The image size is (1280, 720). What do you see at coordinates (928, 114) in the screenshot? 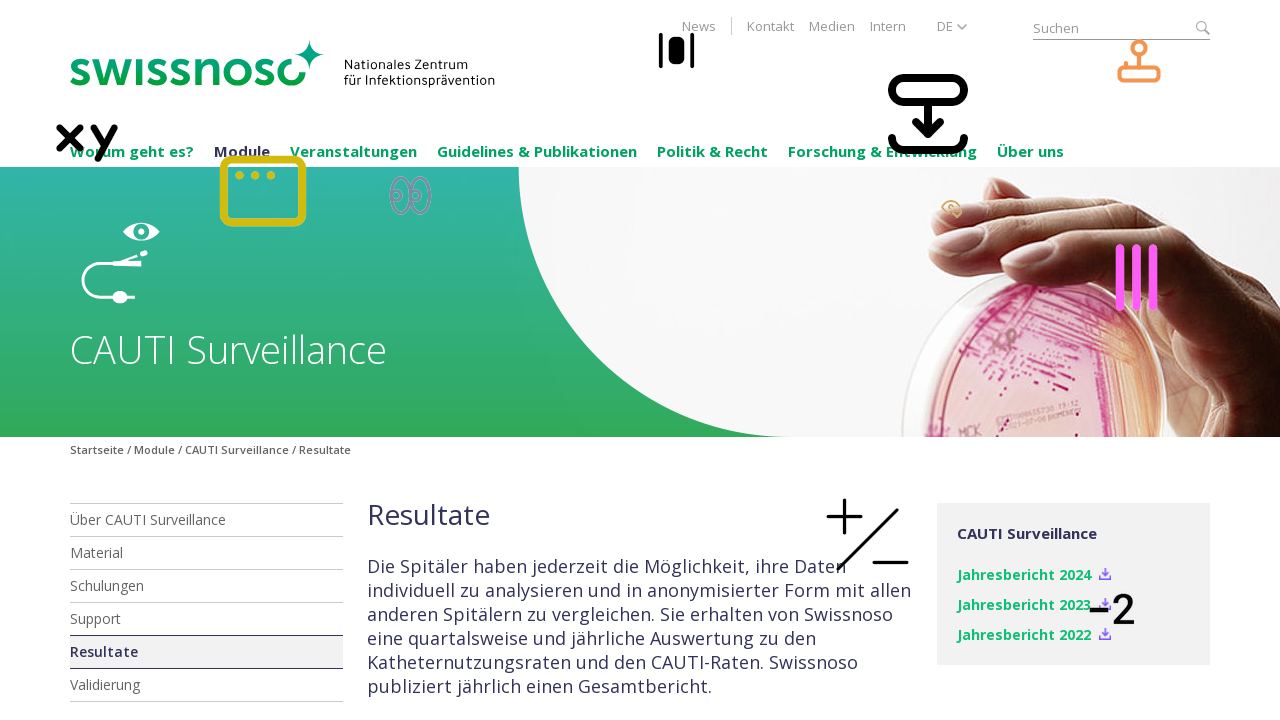
I see `move element to bottom of layout` at bounding box center [928, 114].